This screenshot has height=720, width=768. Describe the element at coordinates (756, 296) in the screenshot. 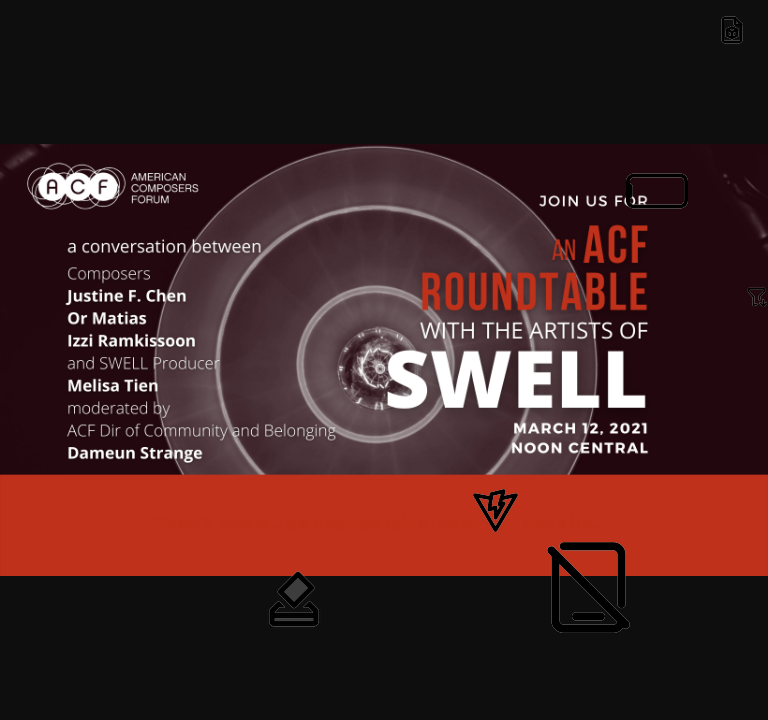

I see `sort filtered results in descending order` at that location.